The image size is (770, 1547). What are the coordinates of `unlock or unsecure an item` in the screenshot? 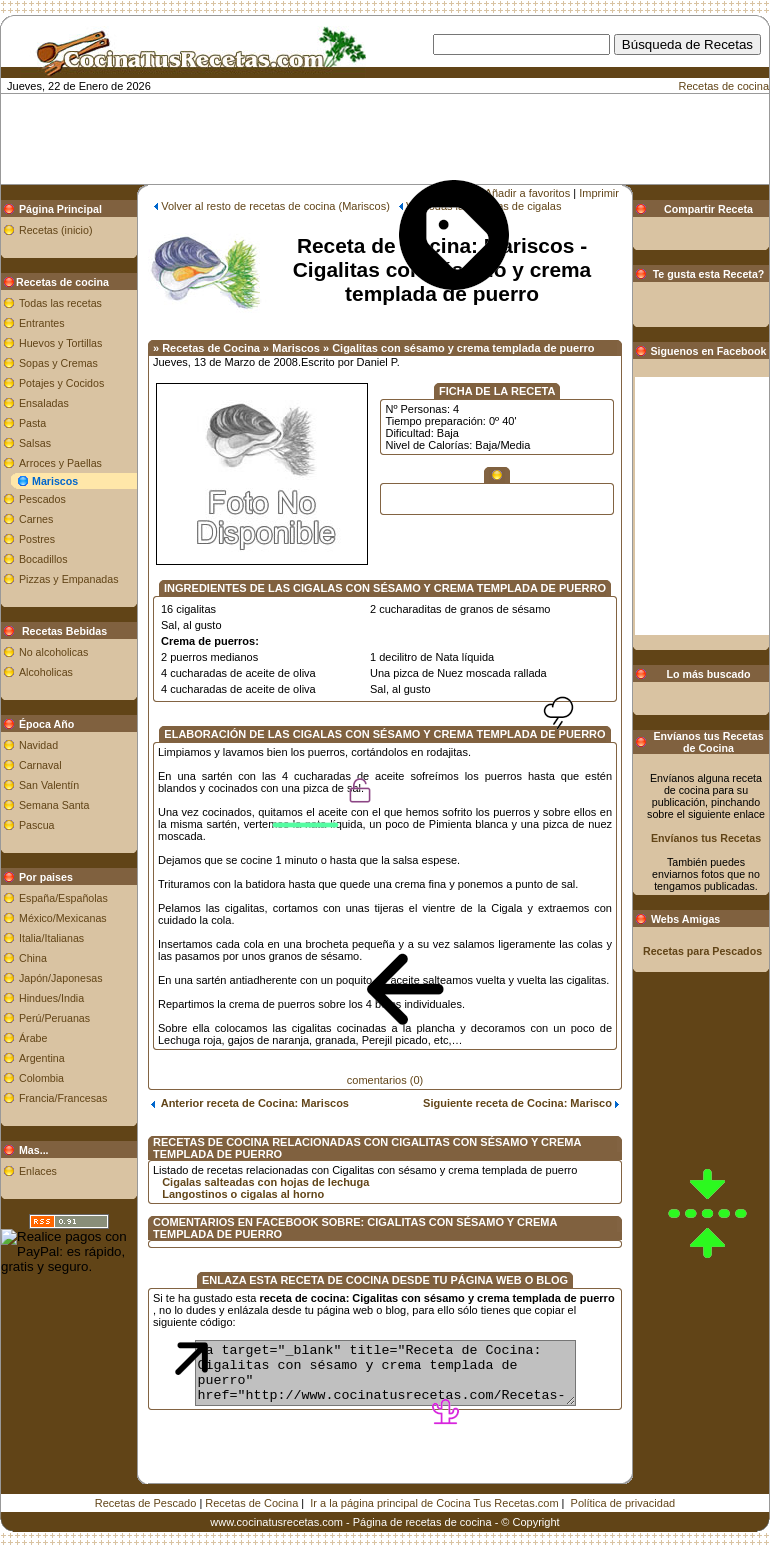 It's located at (360, 791).